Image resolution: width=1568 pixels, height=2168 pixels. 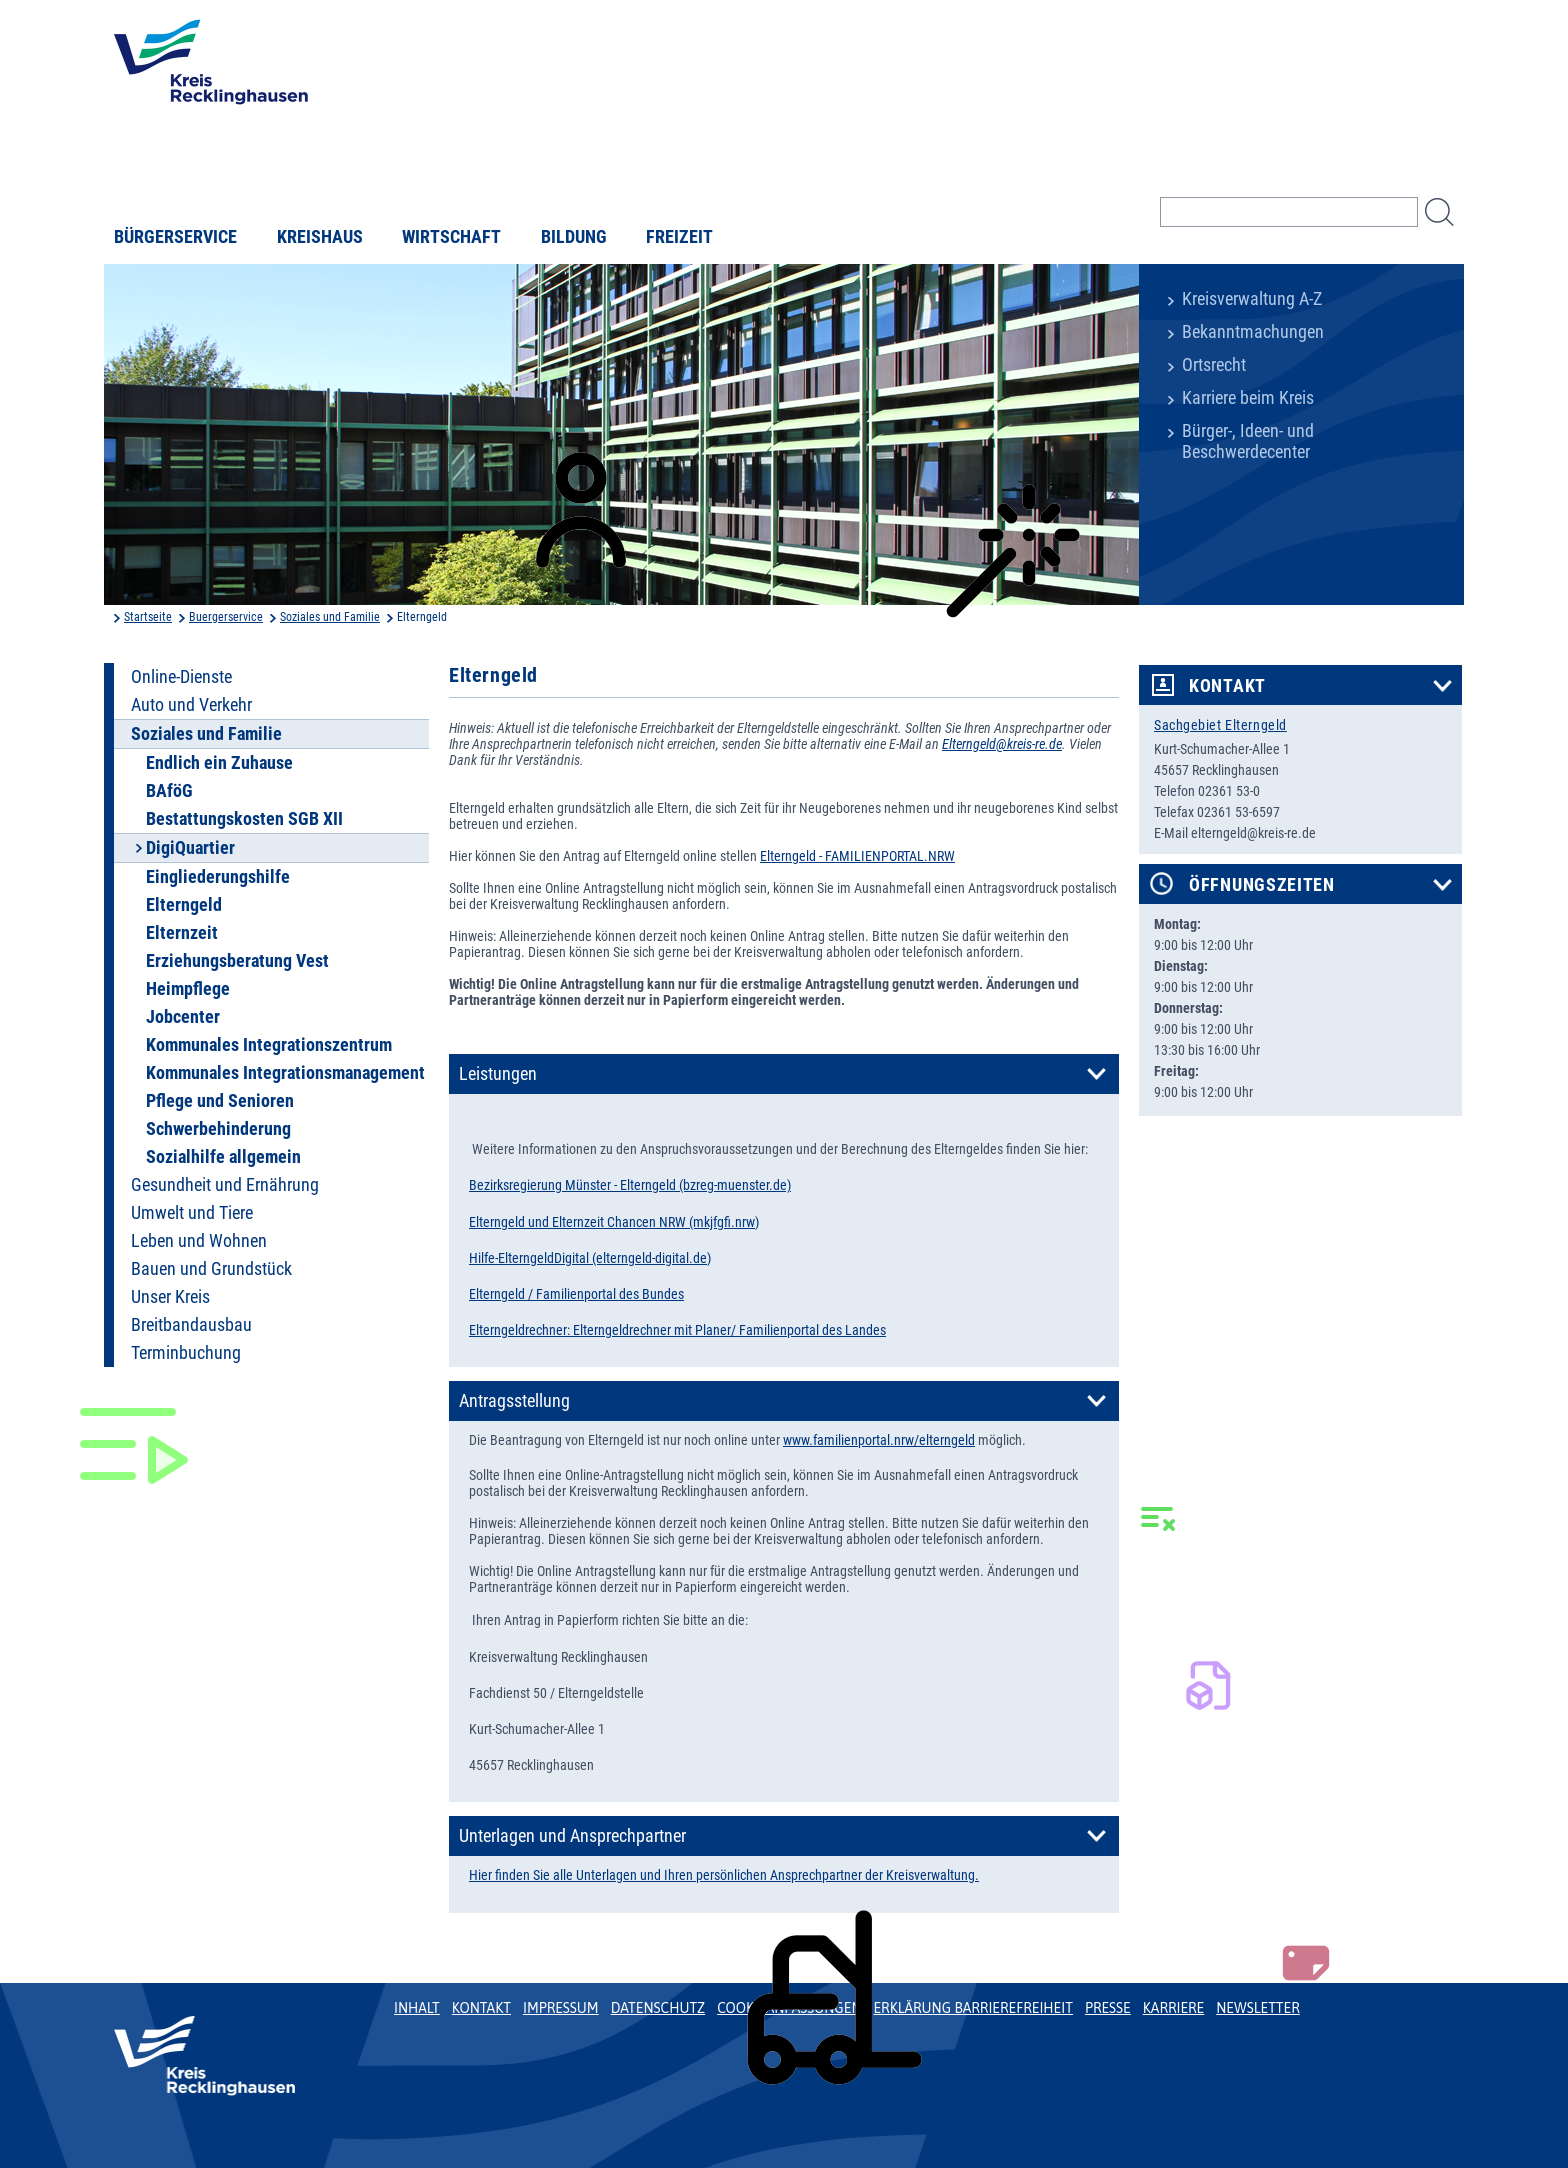 I want to click on view your profile, so click(x=581, y=510).